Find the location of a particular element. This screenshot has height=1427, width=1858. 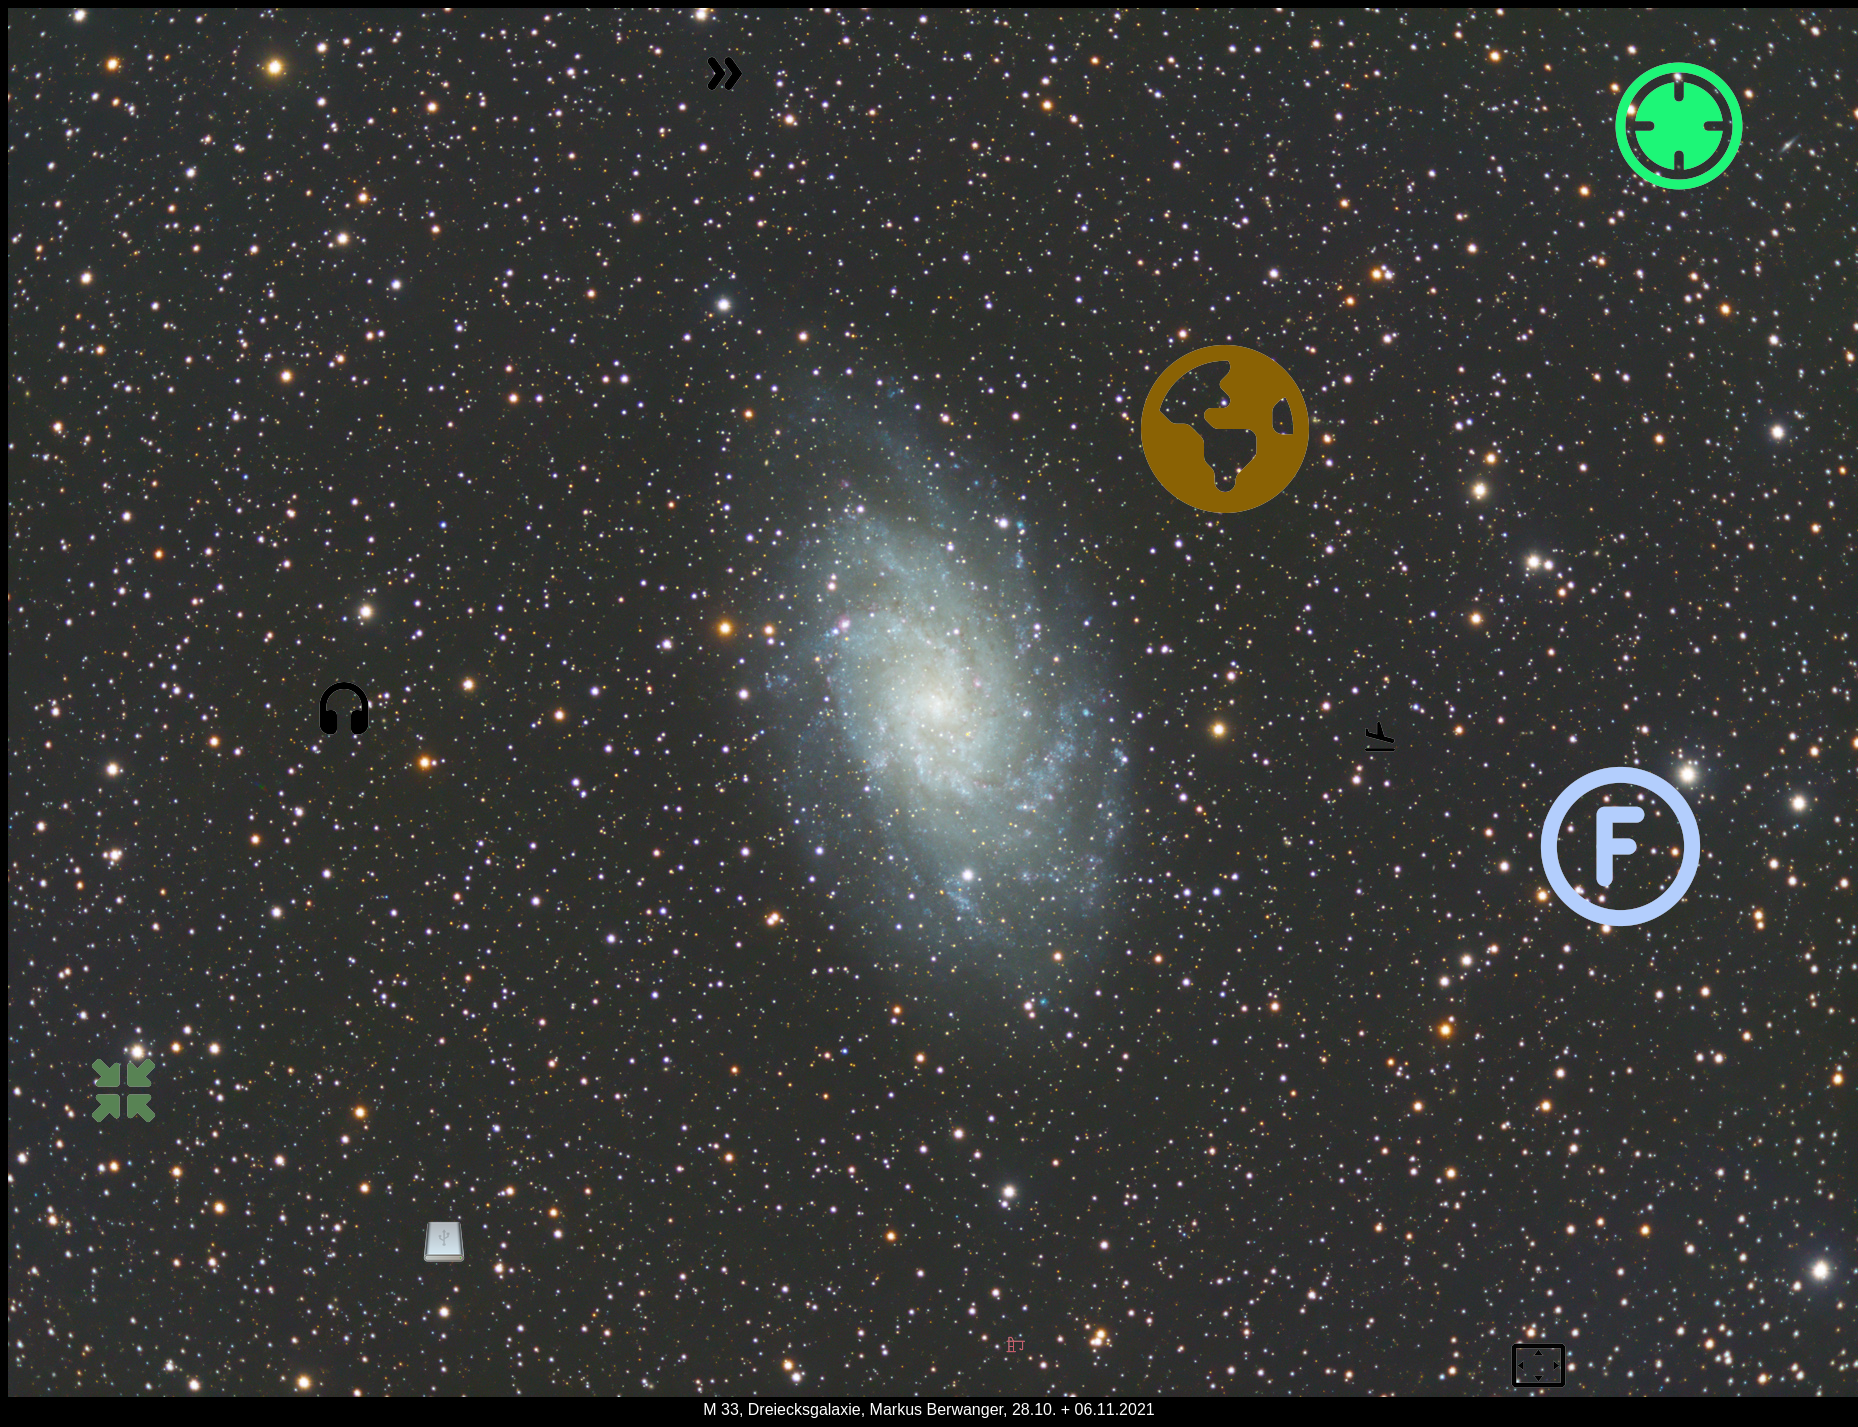

skip forward or advance to next item is located at coordinates (722, 73).